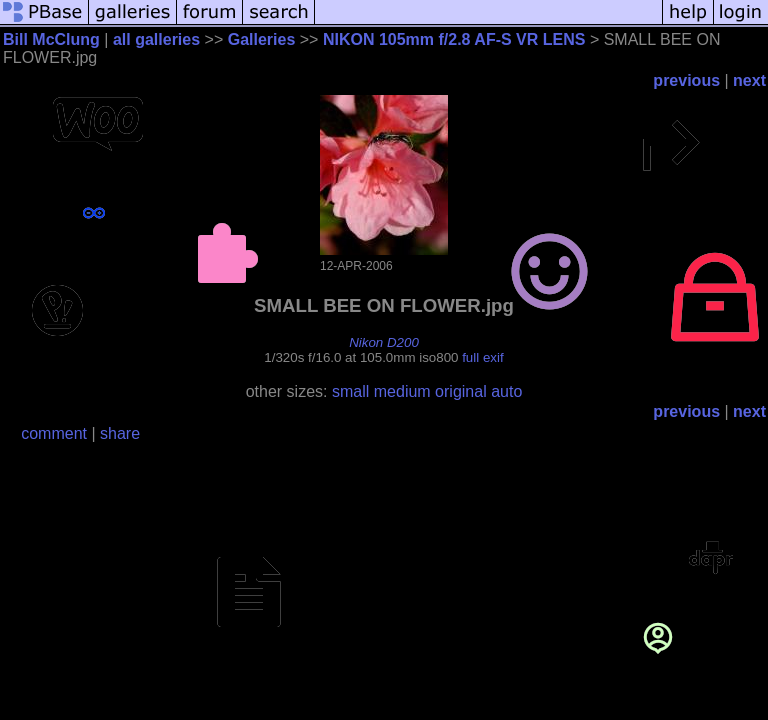 The width and height of the screenshot is (768, 720). What do you see at coordinates (715, 297) in the screenshot?
I see `view your shopping bag` at bounding box center [715, 297].